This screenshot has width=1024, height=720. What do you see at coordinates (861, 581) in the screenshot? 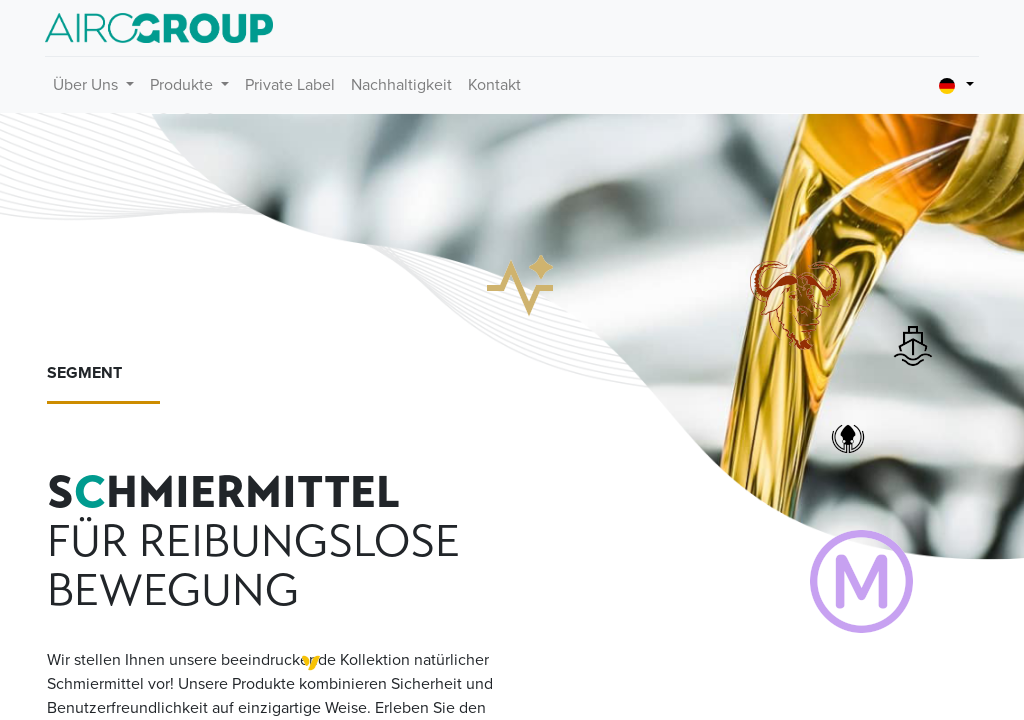
I see `open the Paris Metro transit app` at bounding box center [861, 581].